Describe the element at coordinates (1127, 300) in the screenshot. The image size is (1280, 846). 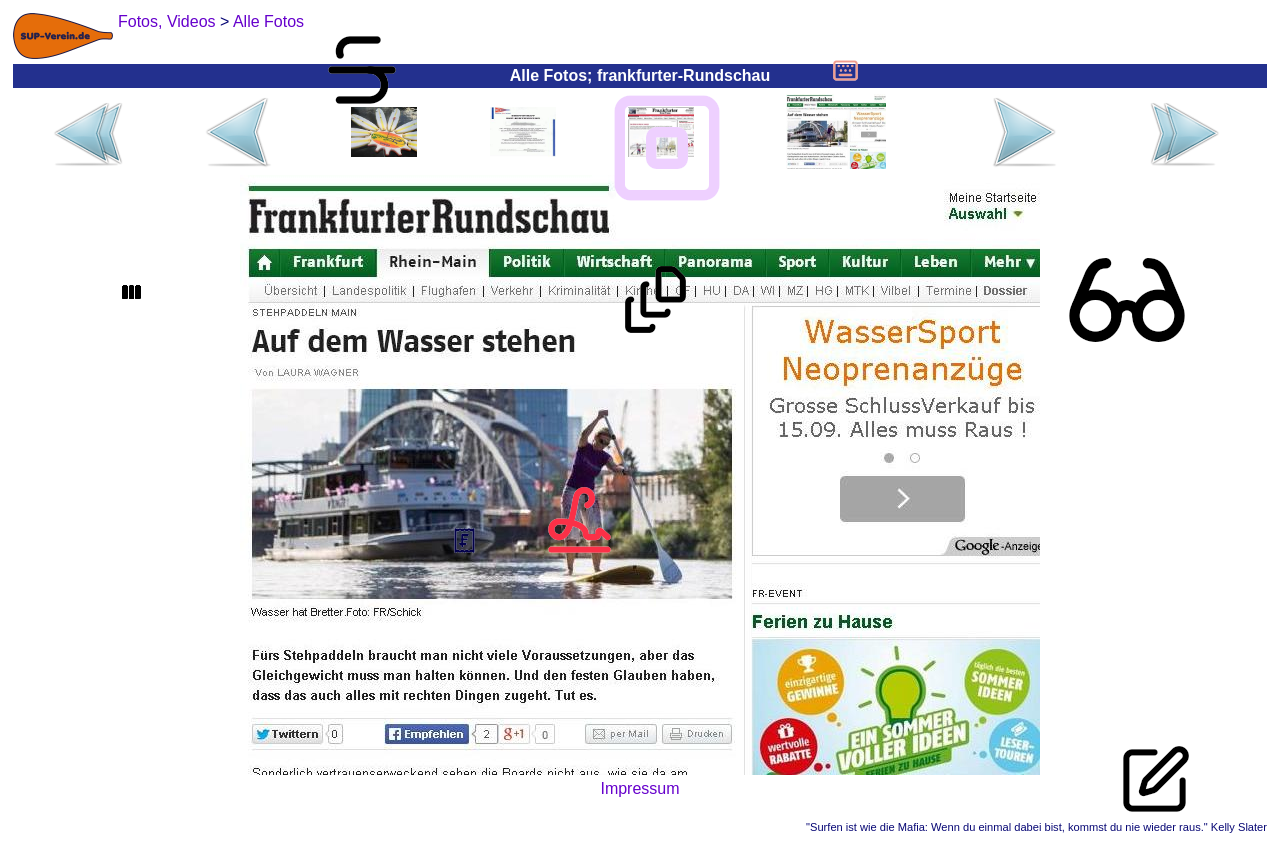
I see `enable reading mode` at that location.